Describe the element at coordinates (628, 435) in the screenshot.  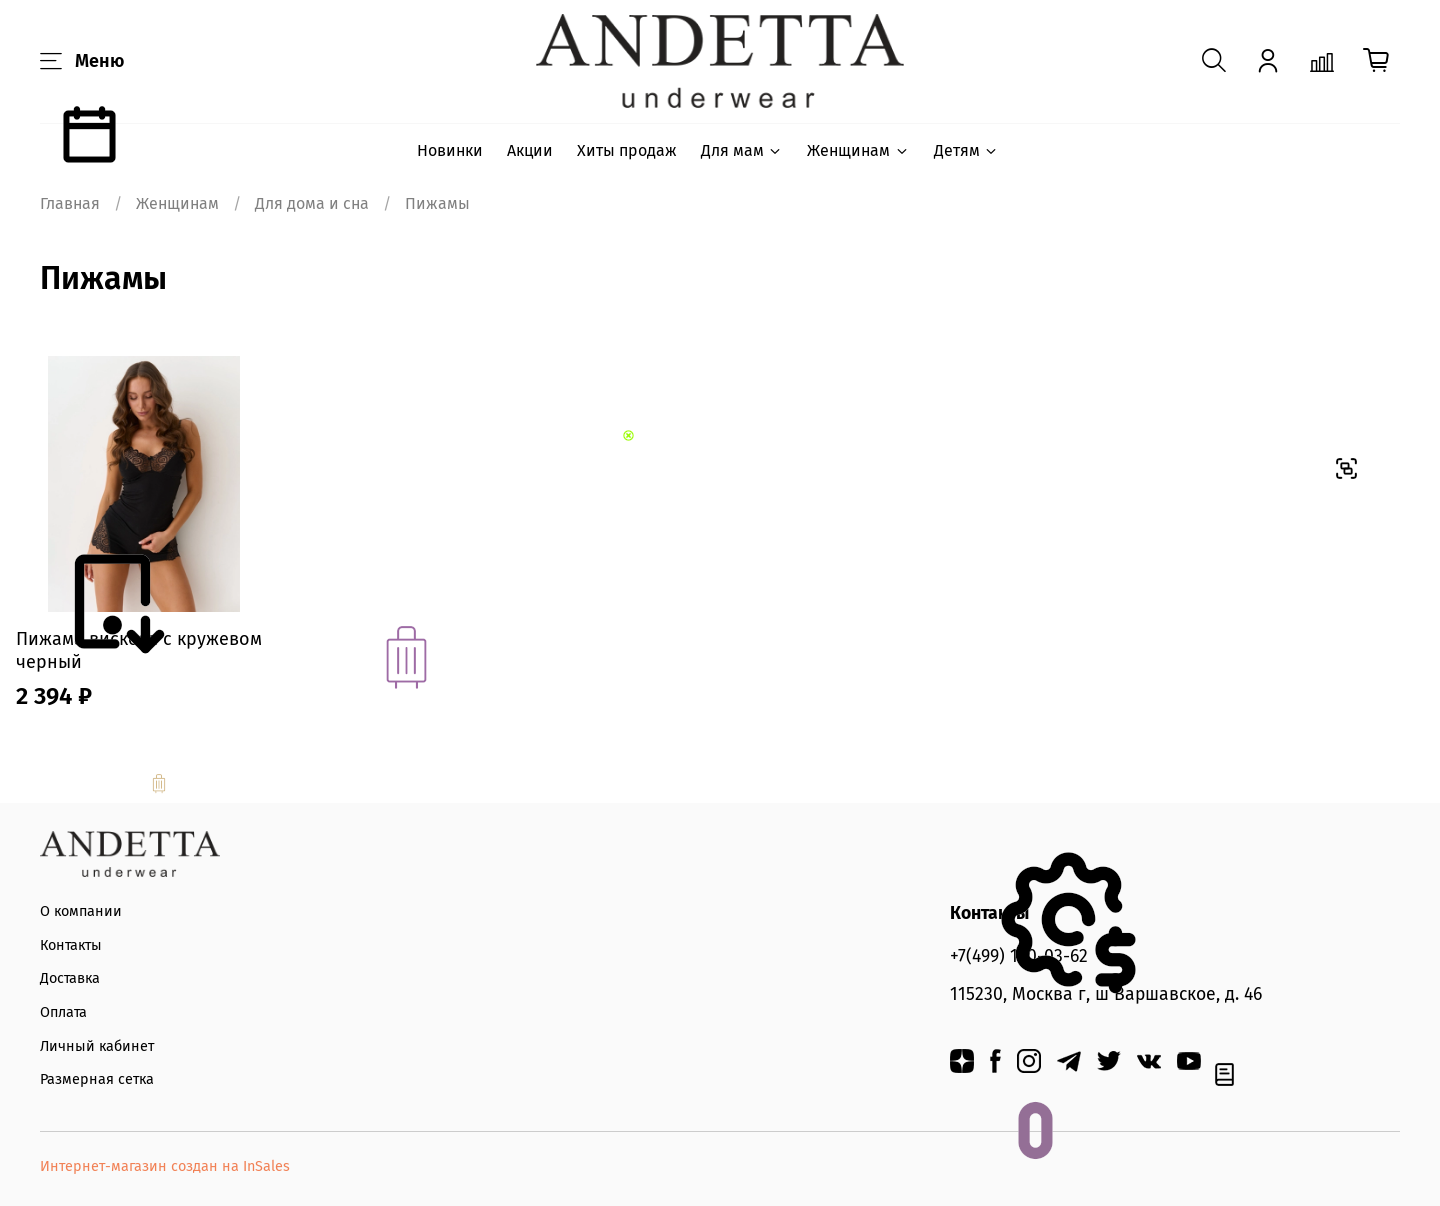
I see `indicates an error or failed operation` at that location.